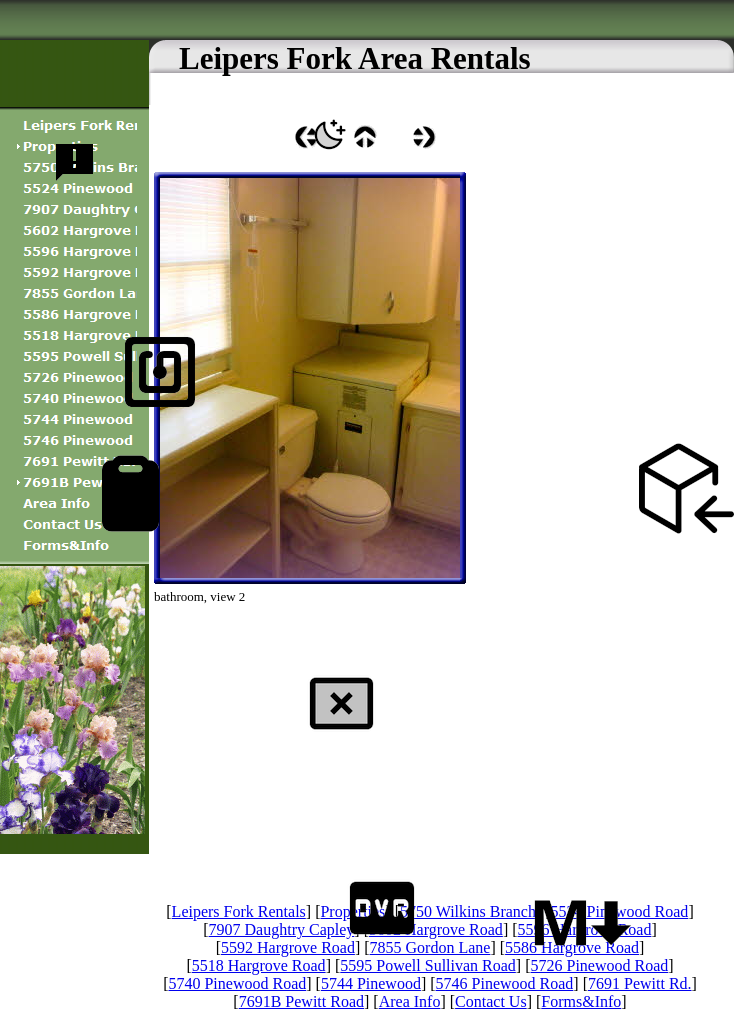 The width and height of the screenshot is (734, 1011). Describe the element at coordinates (130, 493) in the screenshot. I see `copy to clipboard` at that location.